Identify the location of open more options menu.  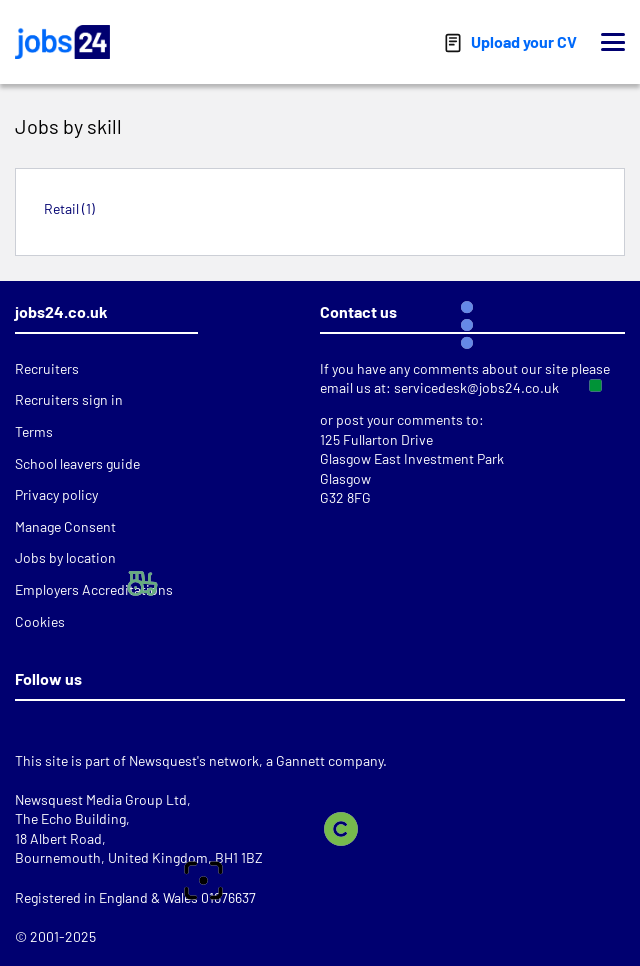
(467, 325).